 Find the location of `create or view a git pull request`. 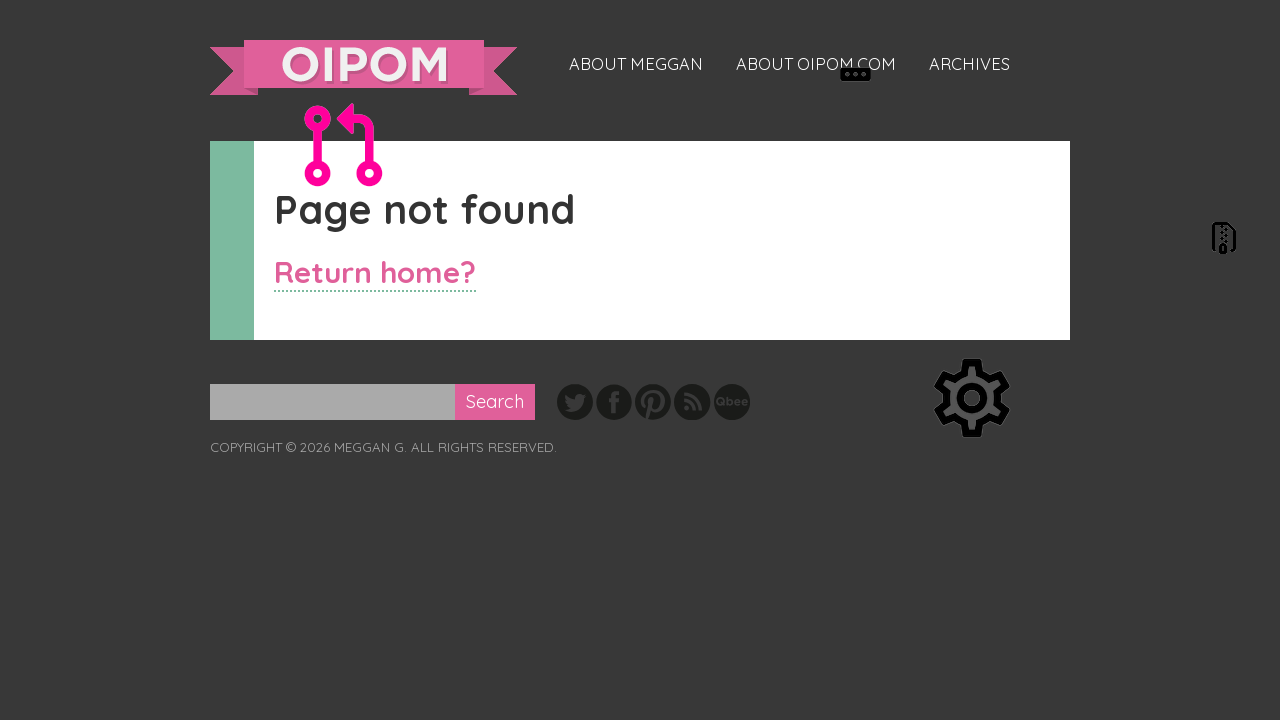

create or view a git pull request is located at coordinates (342, 146).